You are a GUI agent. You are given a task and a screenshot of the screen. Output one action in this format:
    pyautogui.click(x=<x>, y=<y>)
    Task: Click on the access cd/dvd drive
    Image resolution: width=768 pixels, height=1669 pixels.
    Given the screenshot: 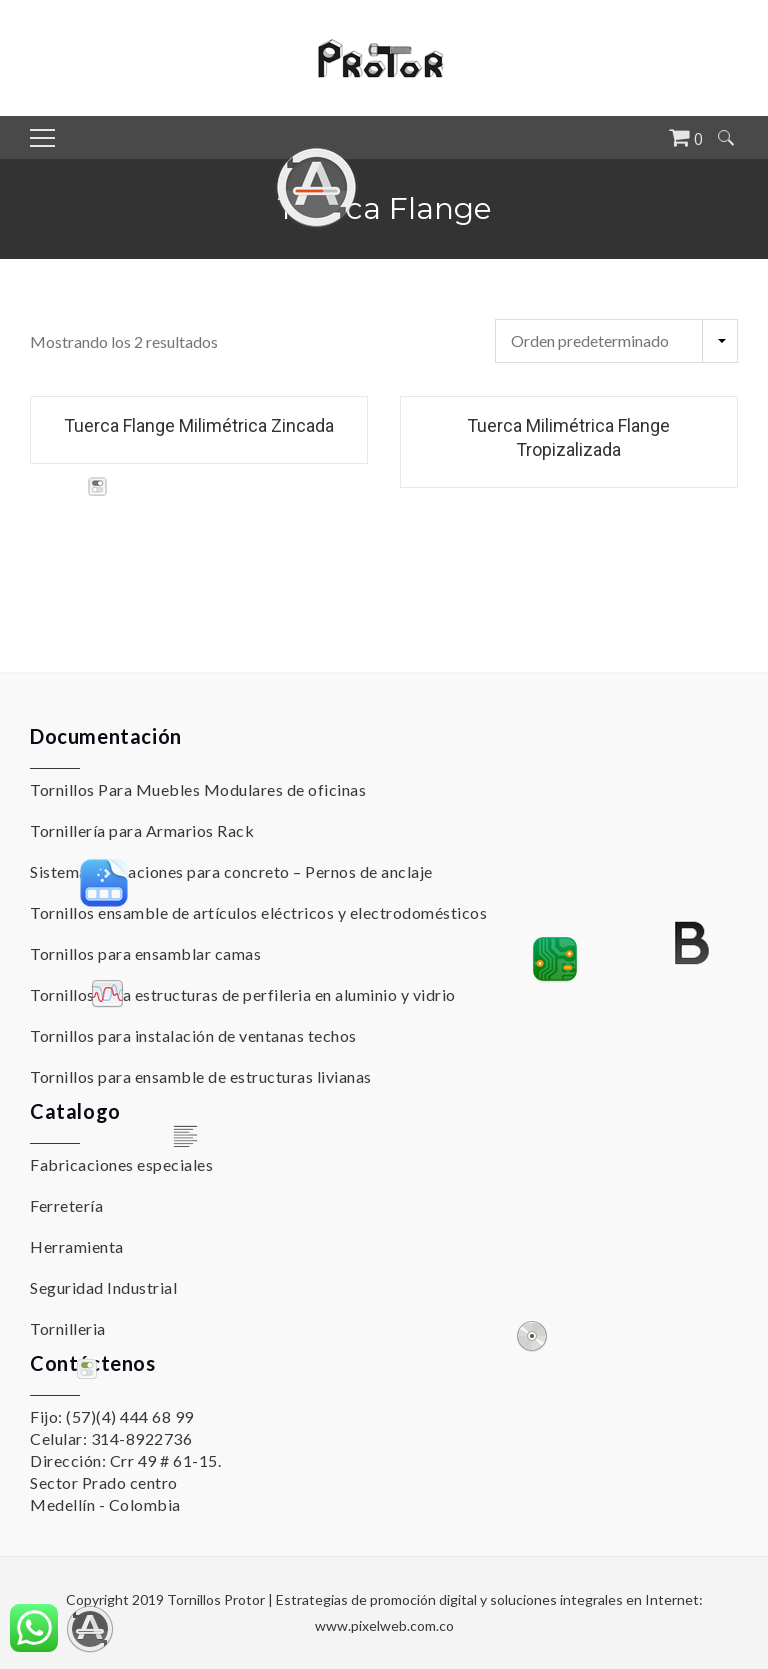 What is the action you would take?
    pyautogui.click(x=532, y=1336)
    